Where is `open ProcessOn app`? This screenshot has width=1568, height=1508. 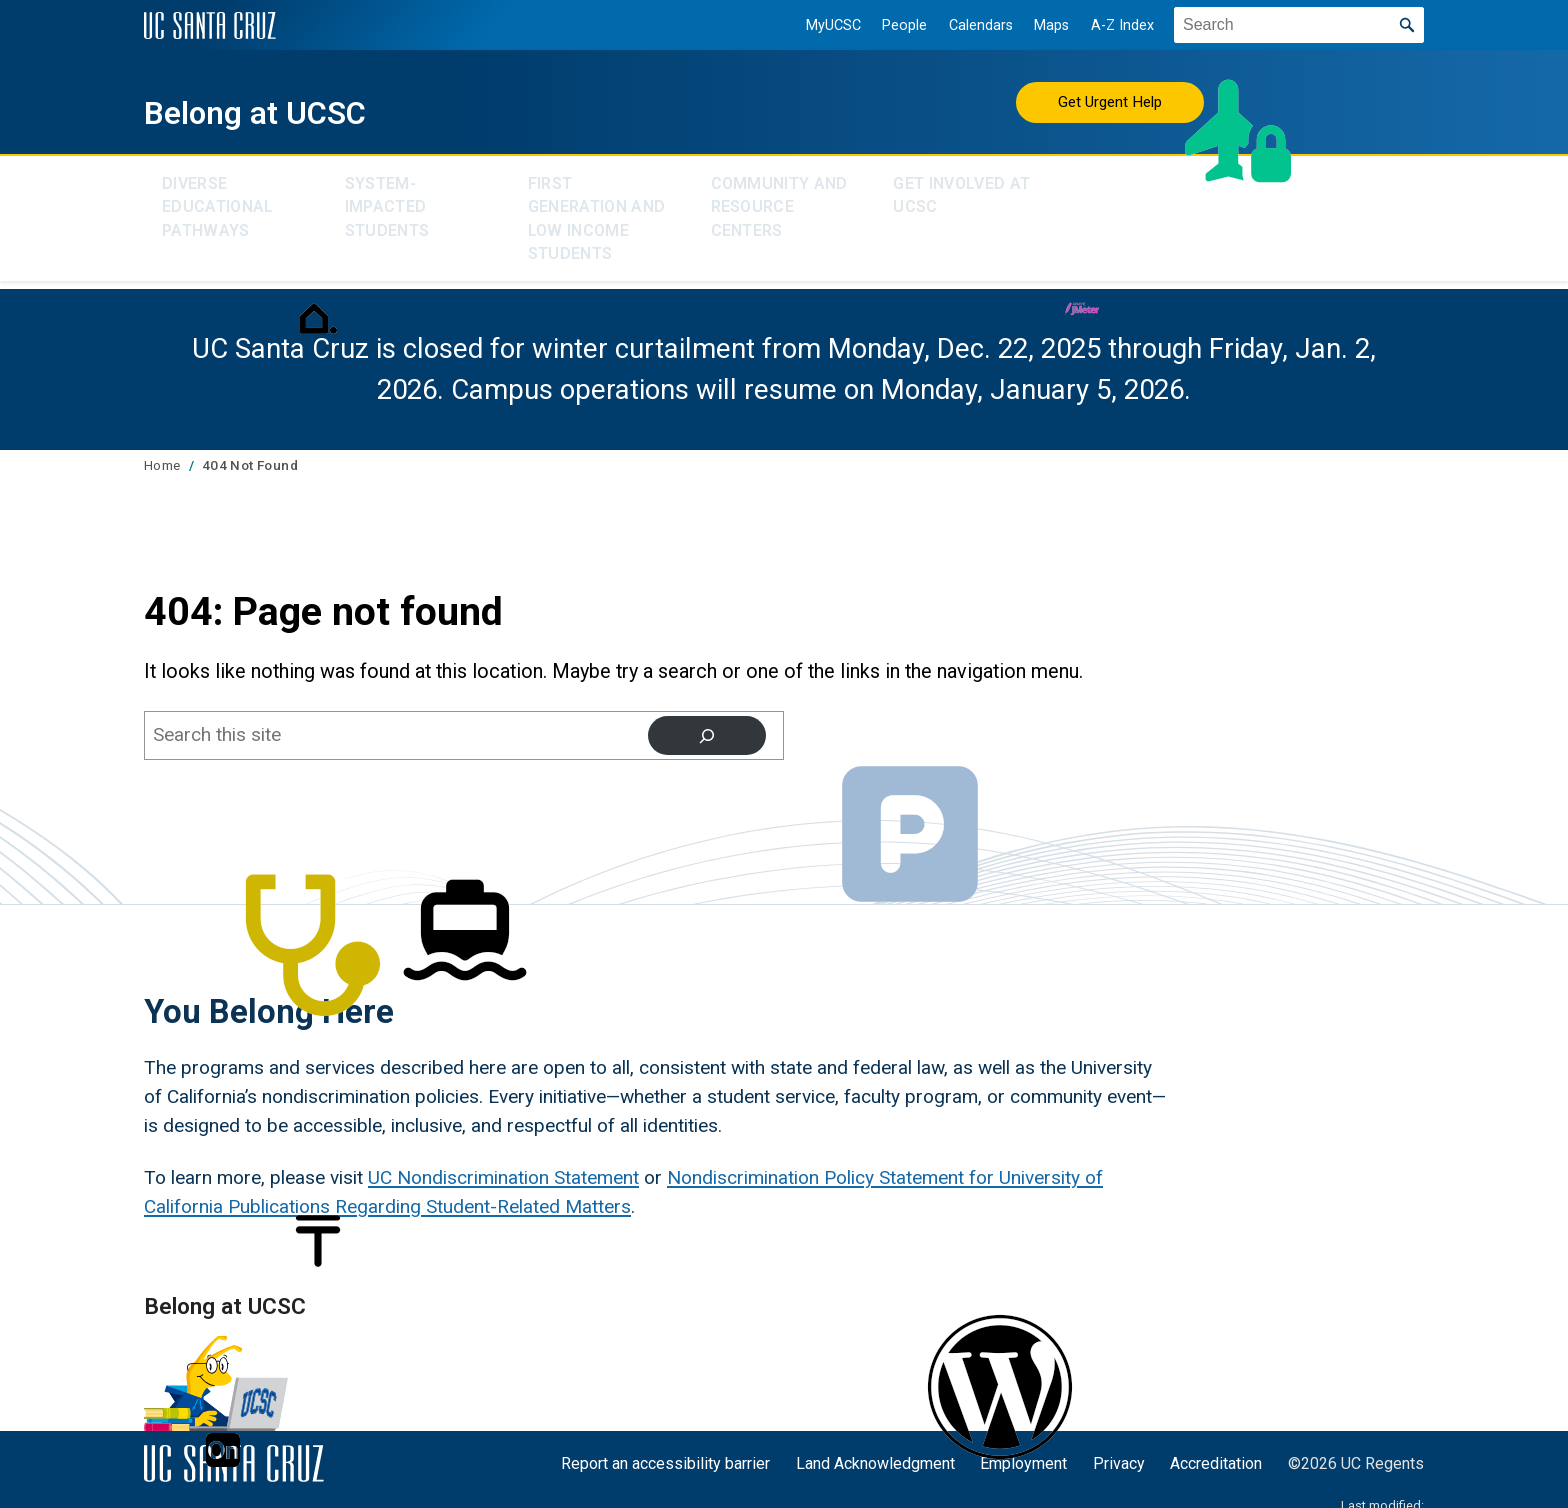 open ProcessOn app is located at coordinates (223, 1450).